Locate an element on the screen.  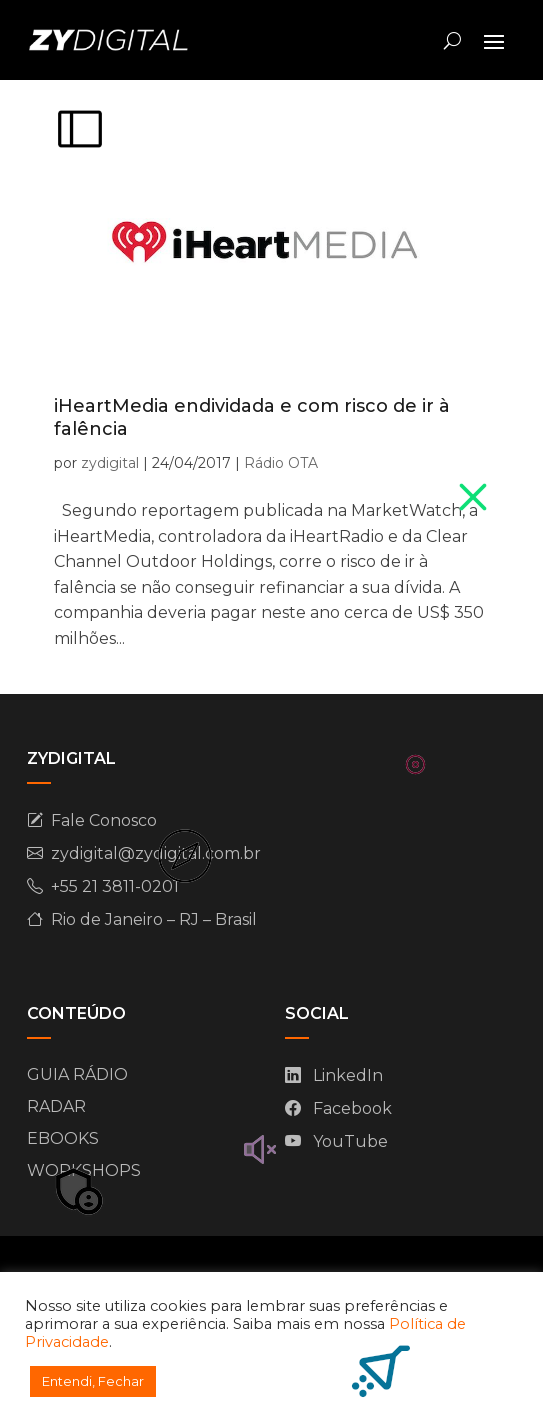
toggle the sidebar panel is located at coordinates (80, 129).